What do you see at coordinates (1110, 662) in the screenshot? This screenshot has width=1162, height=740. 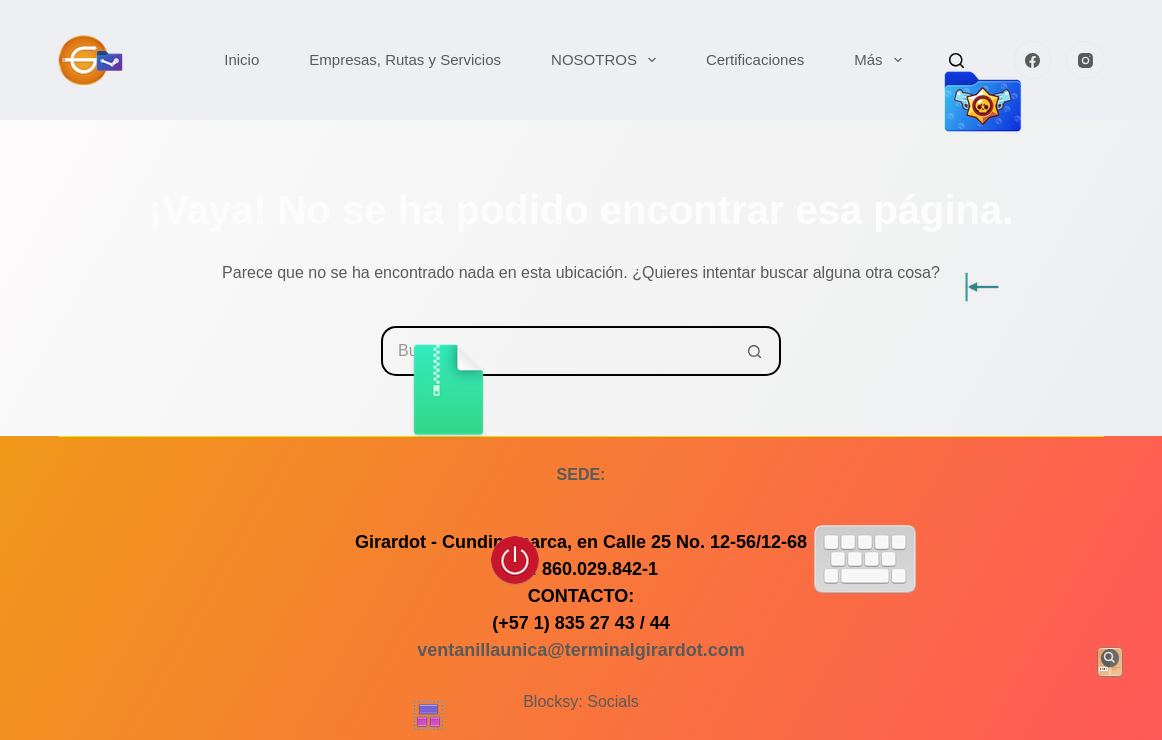 I see `resolving package dependencies` at bounding box center [1110, 662].